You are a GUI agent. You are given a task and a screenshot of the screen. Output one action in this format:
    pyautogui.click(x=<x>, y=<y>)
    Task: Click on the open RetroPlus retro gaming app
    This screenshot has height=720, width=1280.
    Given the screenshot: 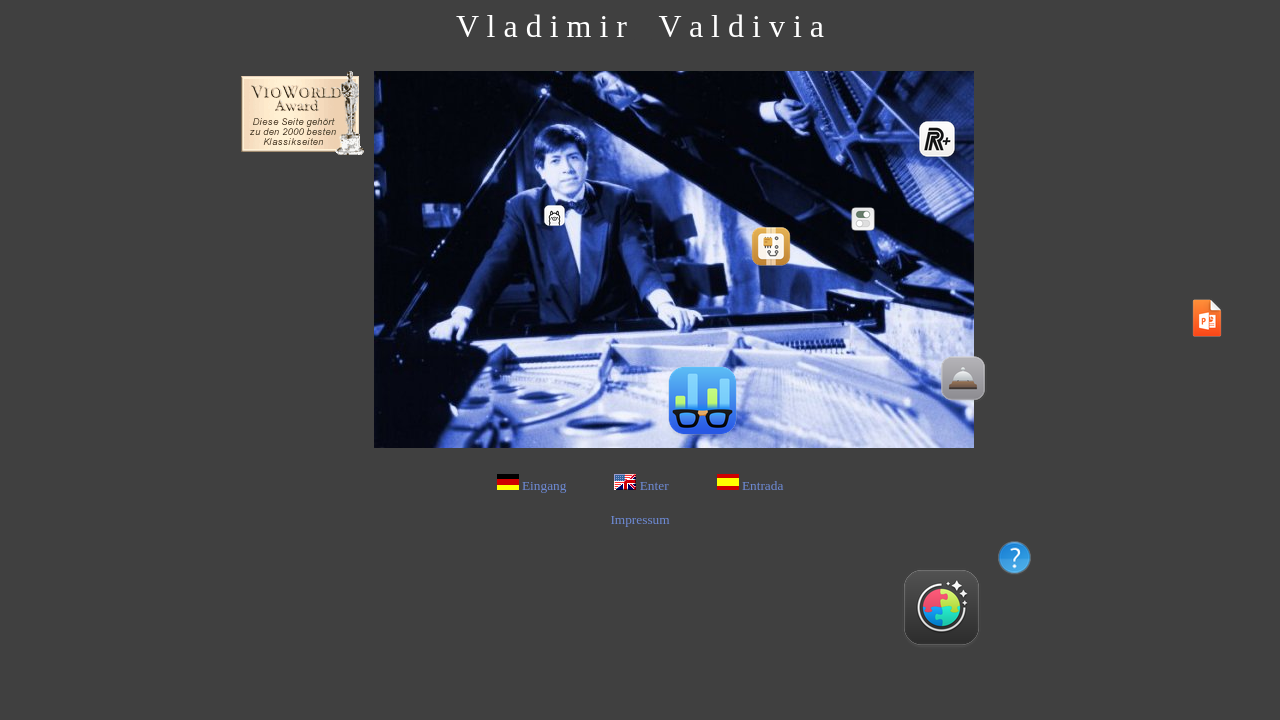 What is the action you would take?
    pyautogui.click(x=937, y=139)
    